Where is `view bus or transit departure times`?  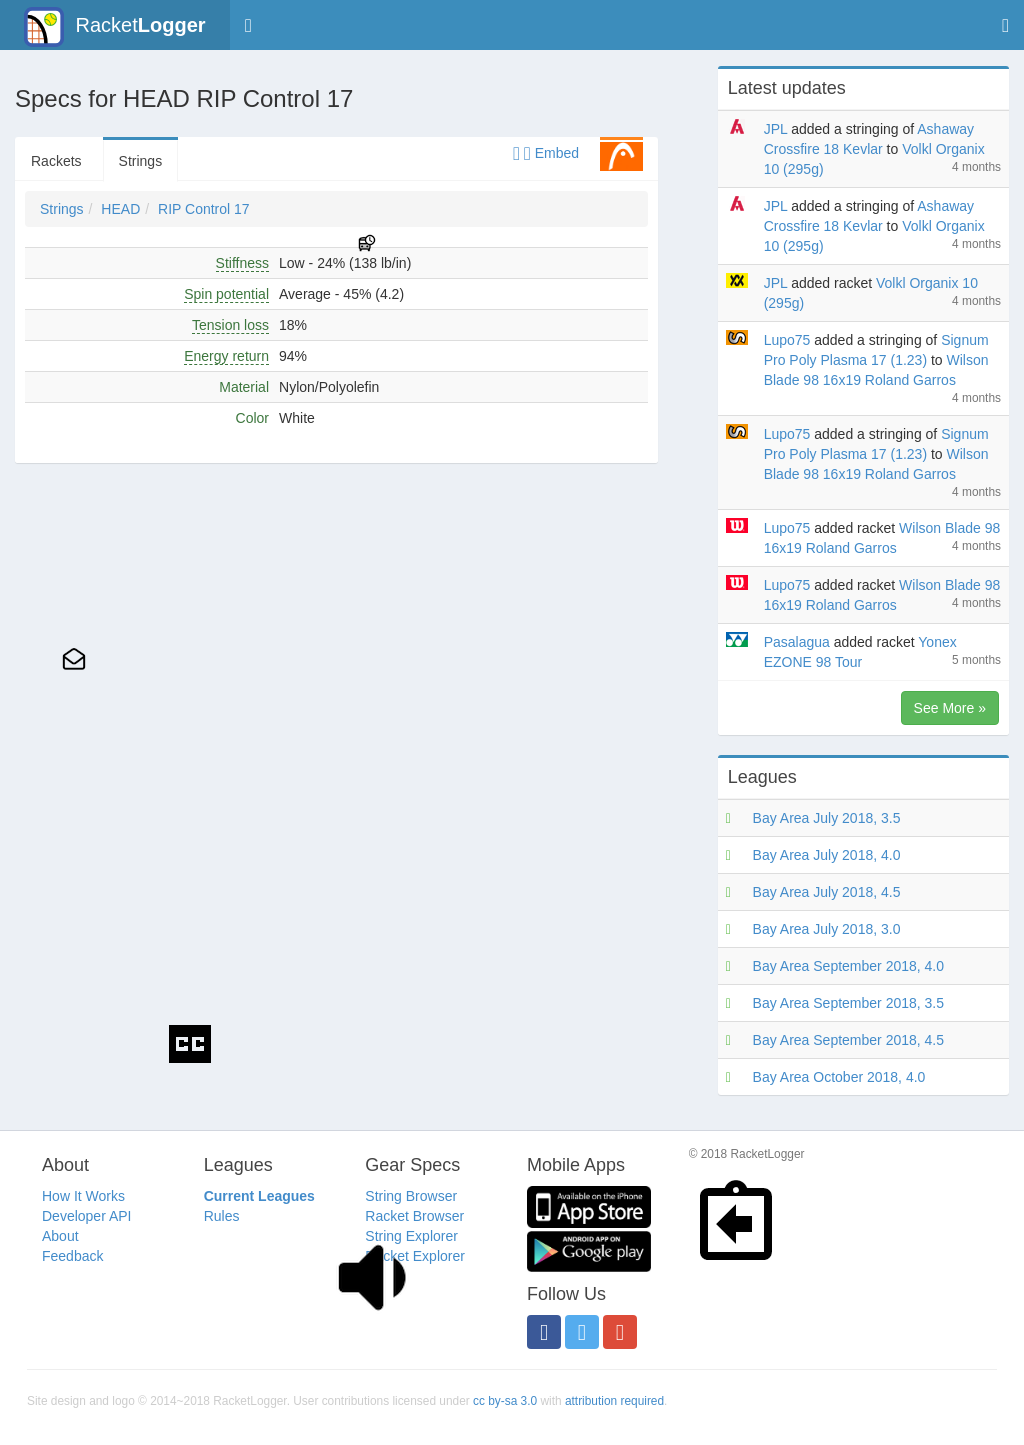 view bus or transit departure times is located at coordinates (367, 243).